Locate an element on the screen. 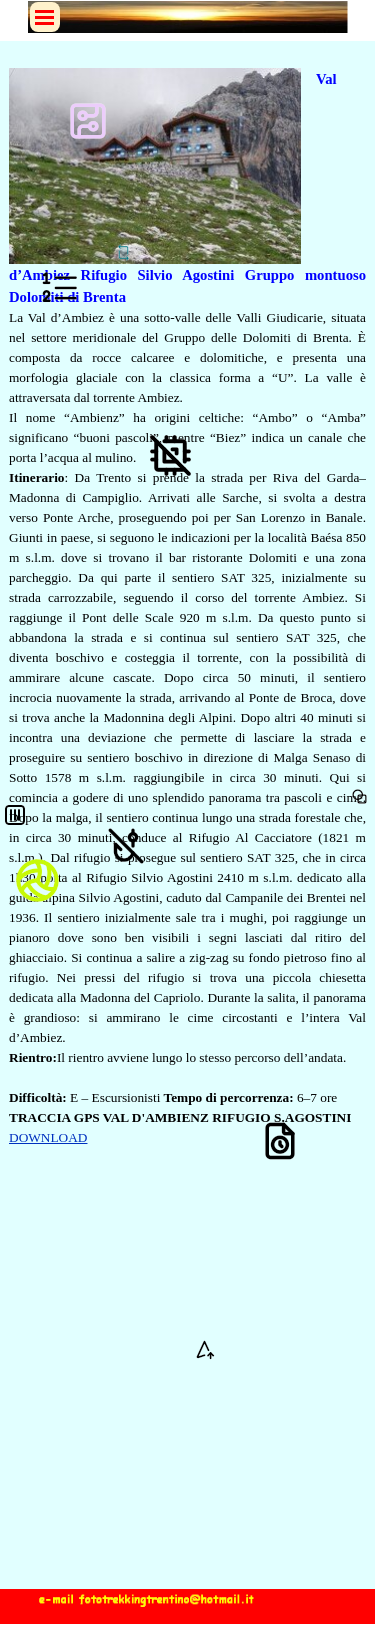 Image resolution: width=375 pixels, height=1625 pixels. rotate your device orientation is located at coordinates (123, 252).